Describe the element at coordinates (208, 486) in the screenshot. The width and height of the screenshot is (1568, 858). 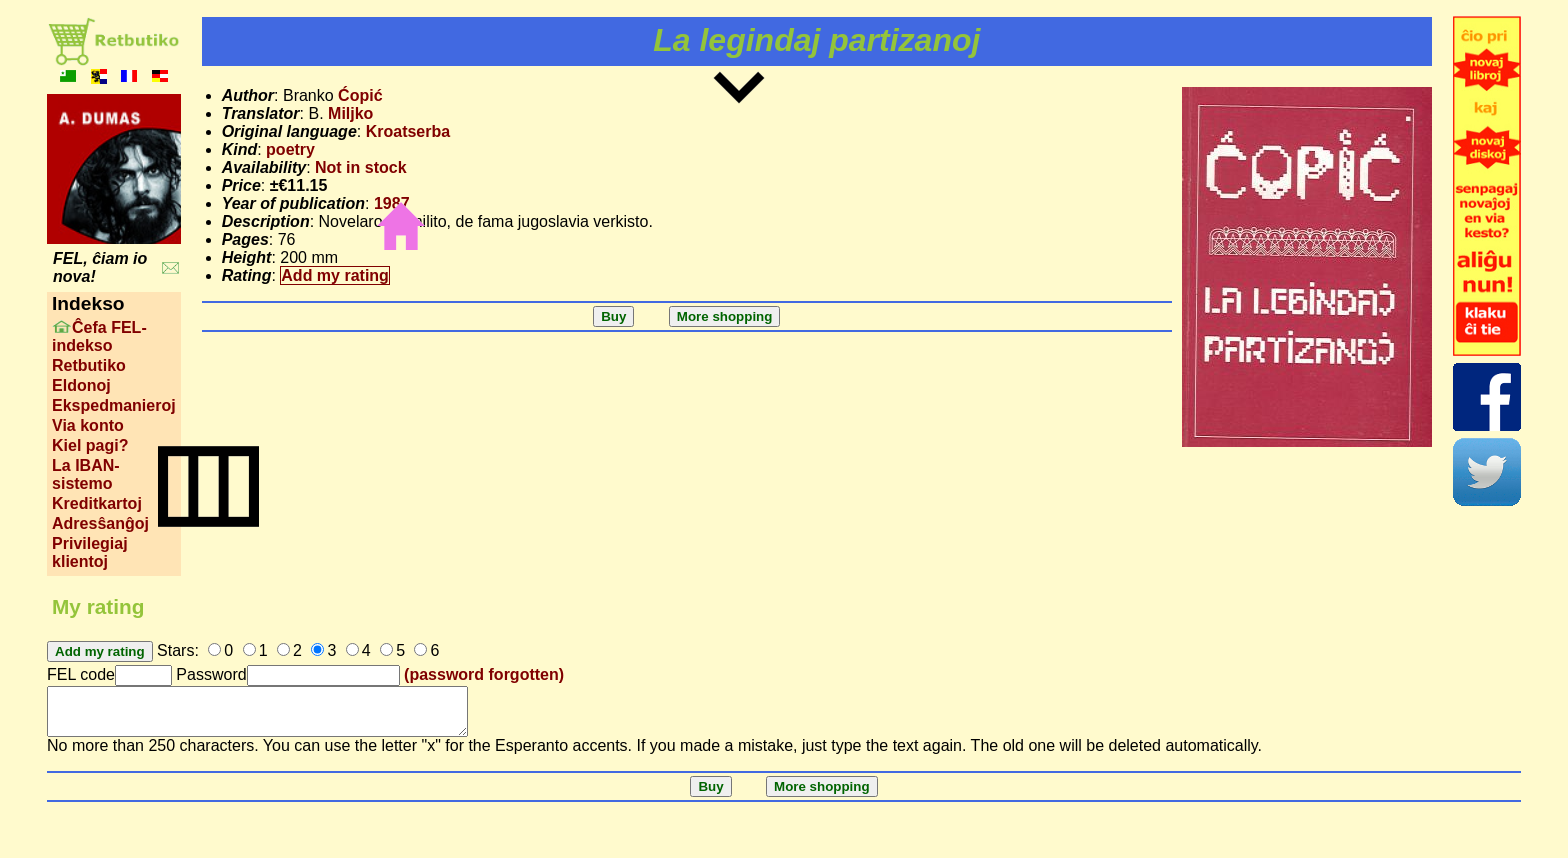
I see `switch to column view layout` at that location.